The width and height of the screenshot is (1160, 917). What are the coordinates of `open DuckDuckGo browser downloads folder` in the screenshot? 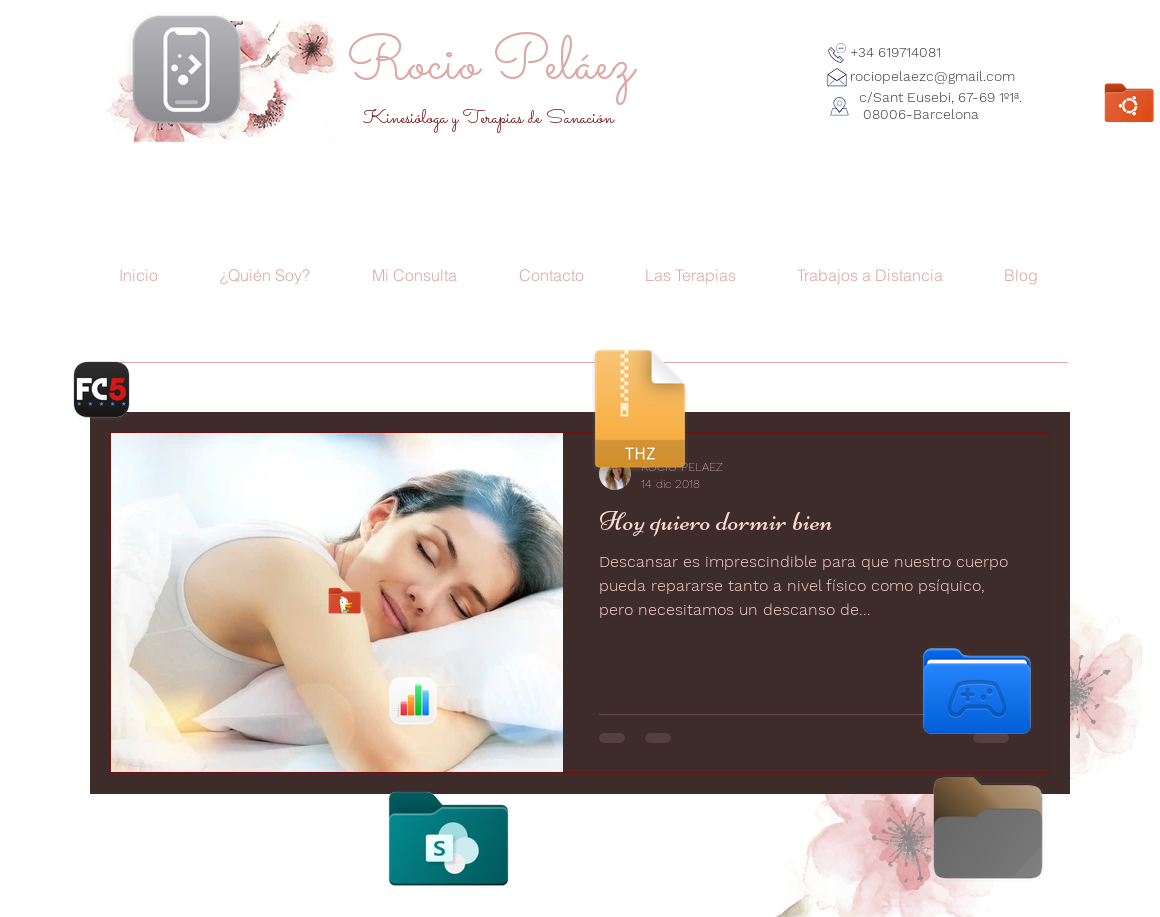 It's located at (344, 601).